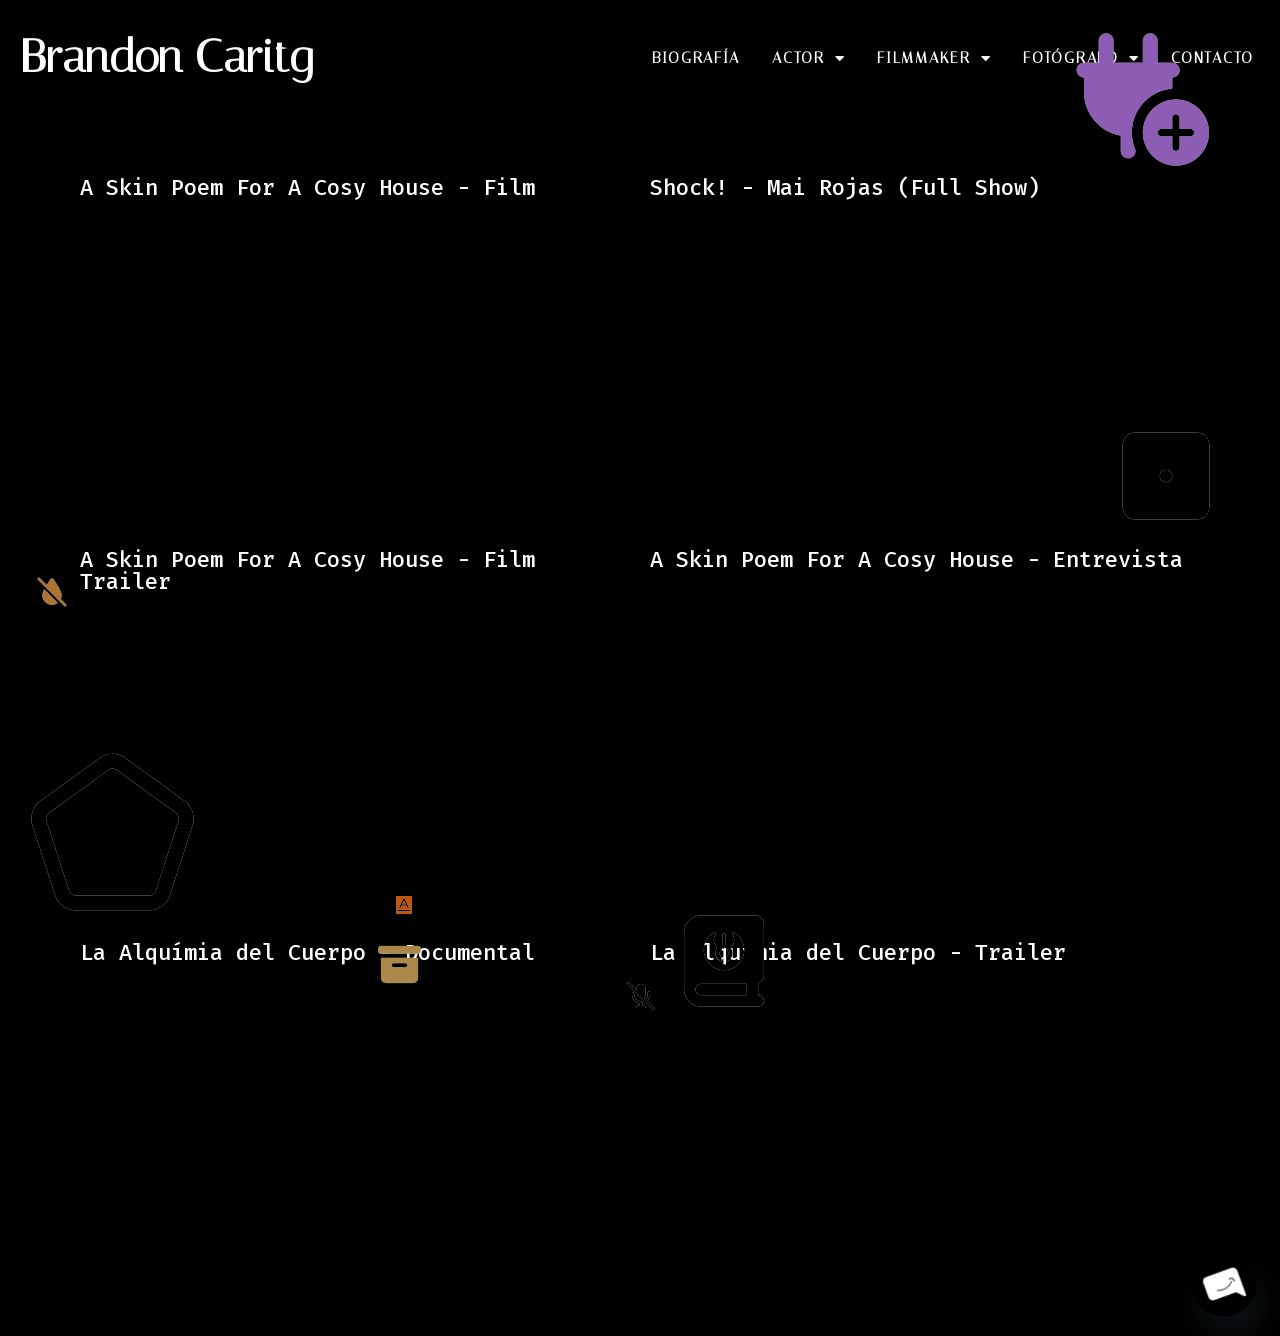 This screenshot has width=1280, height=1336. I want to click on indicates a value of one in a dice or random number game, so click(1166, 476).